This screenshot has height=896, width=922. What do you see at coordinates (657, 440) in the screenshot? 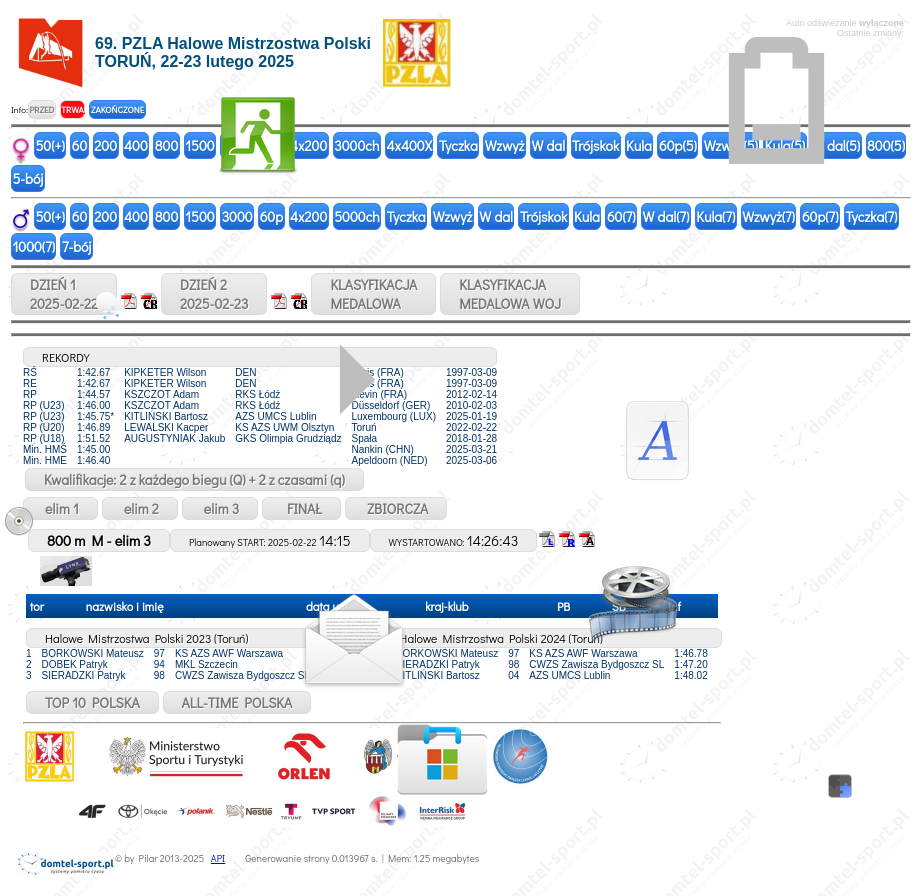
I see `open a font file` at bounding box center [657, 440].